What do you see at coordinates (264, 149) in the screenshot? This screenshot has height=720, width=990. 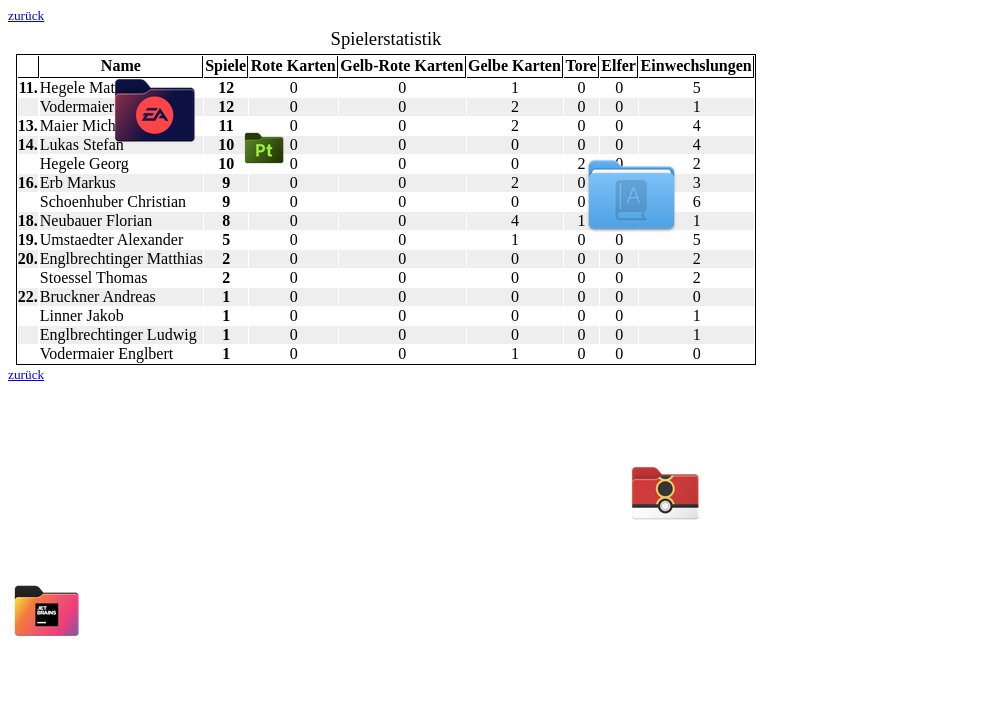 I see `open folder containing Adobe Substance Painter project files` at bounding box center [264, 149].